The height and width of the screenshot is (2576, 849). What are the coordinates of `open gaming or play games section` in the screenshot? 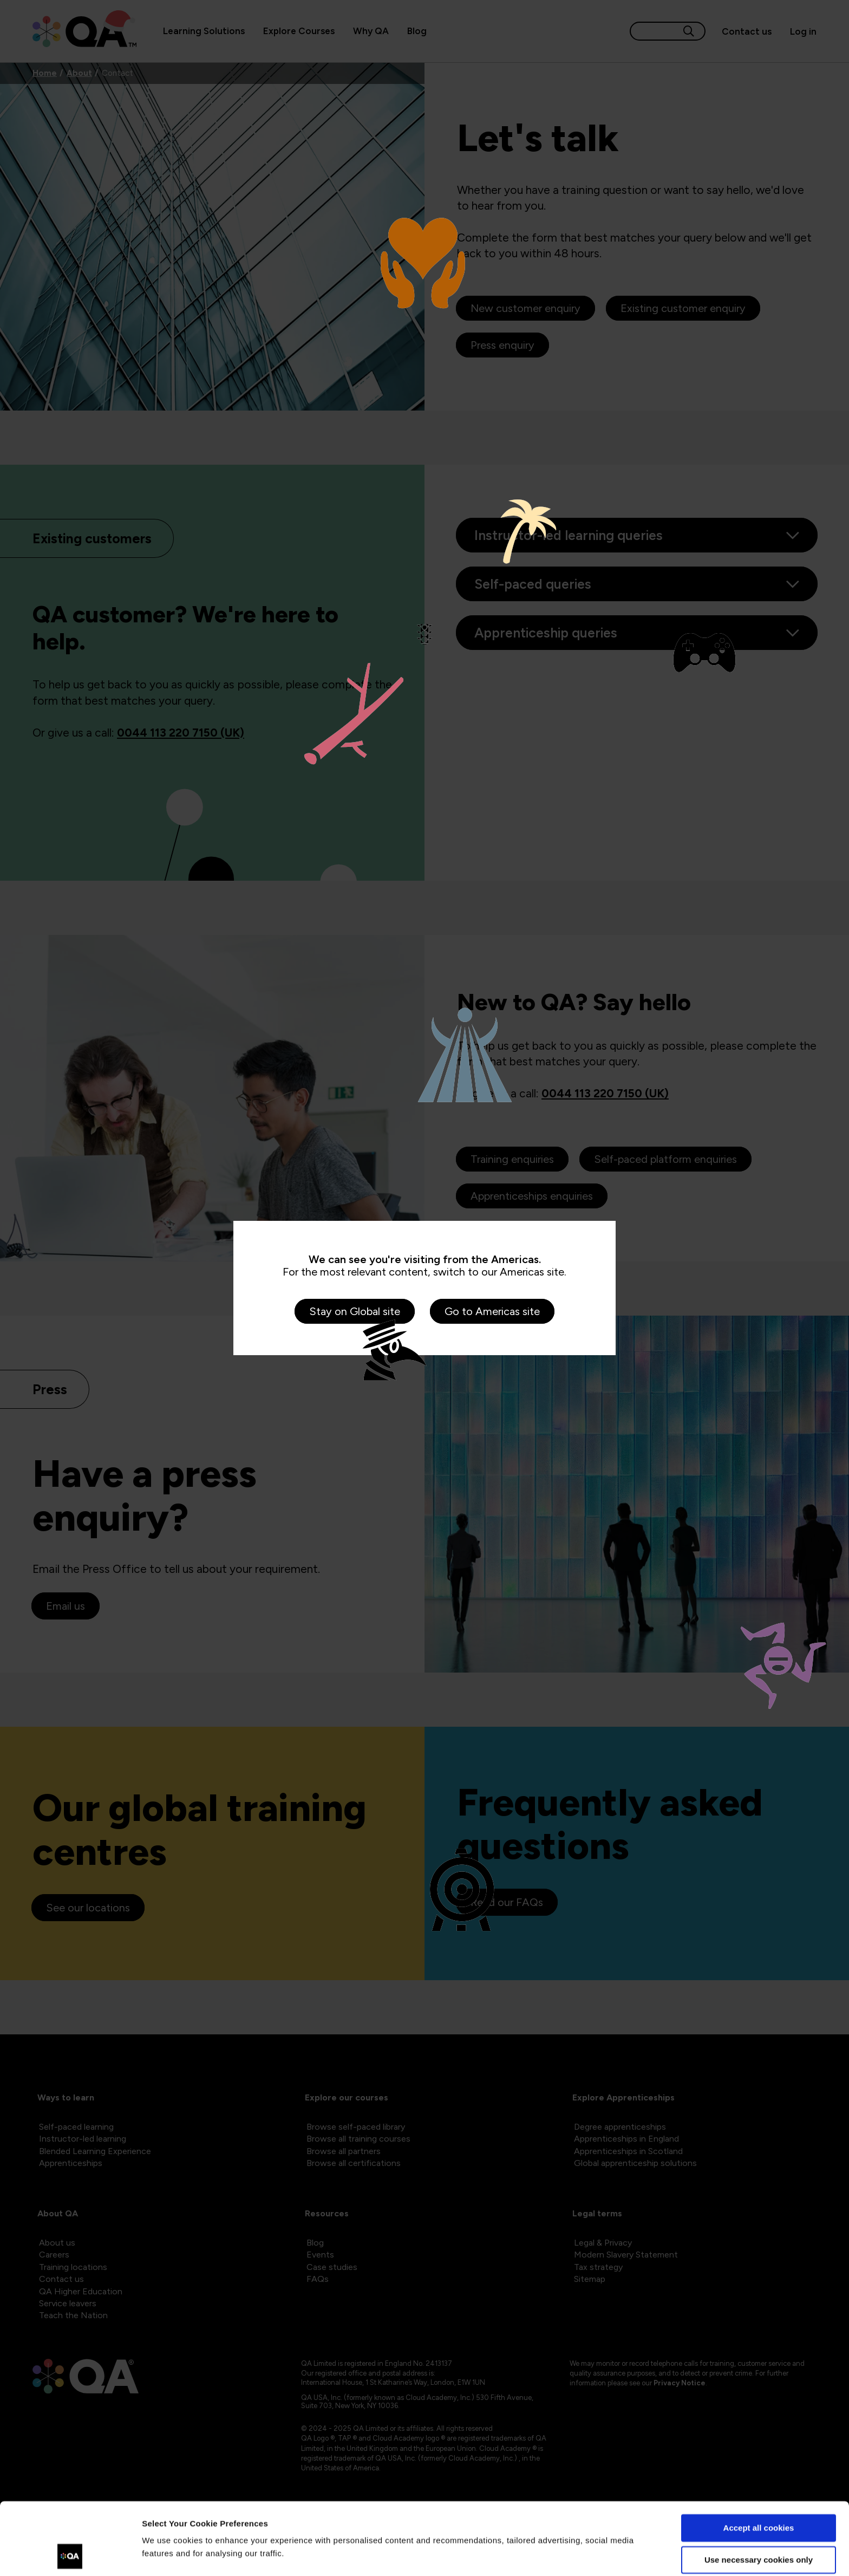 It's located at (704, 653).